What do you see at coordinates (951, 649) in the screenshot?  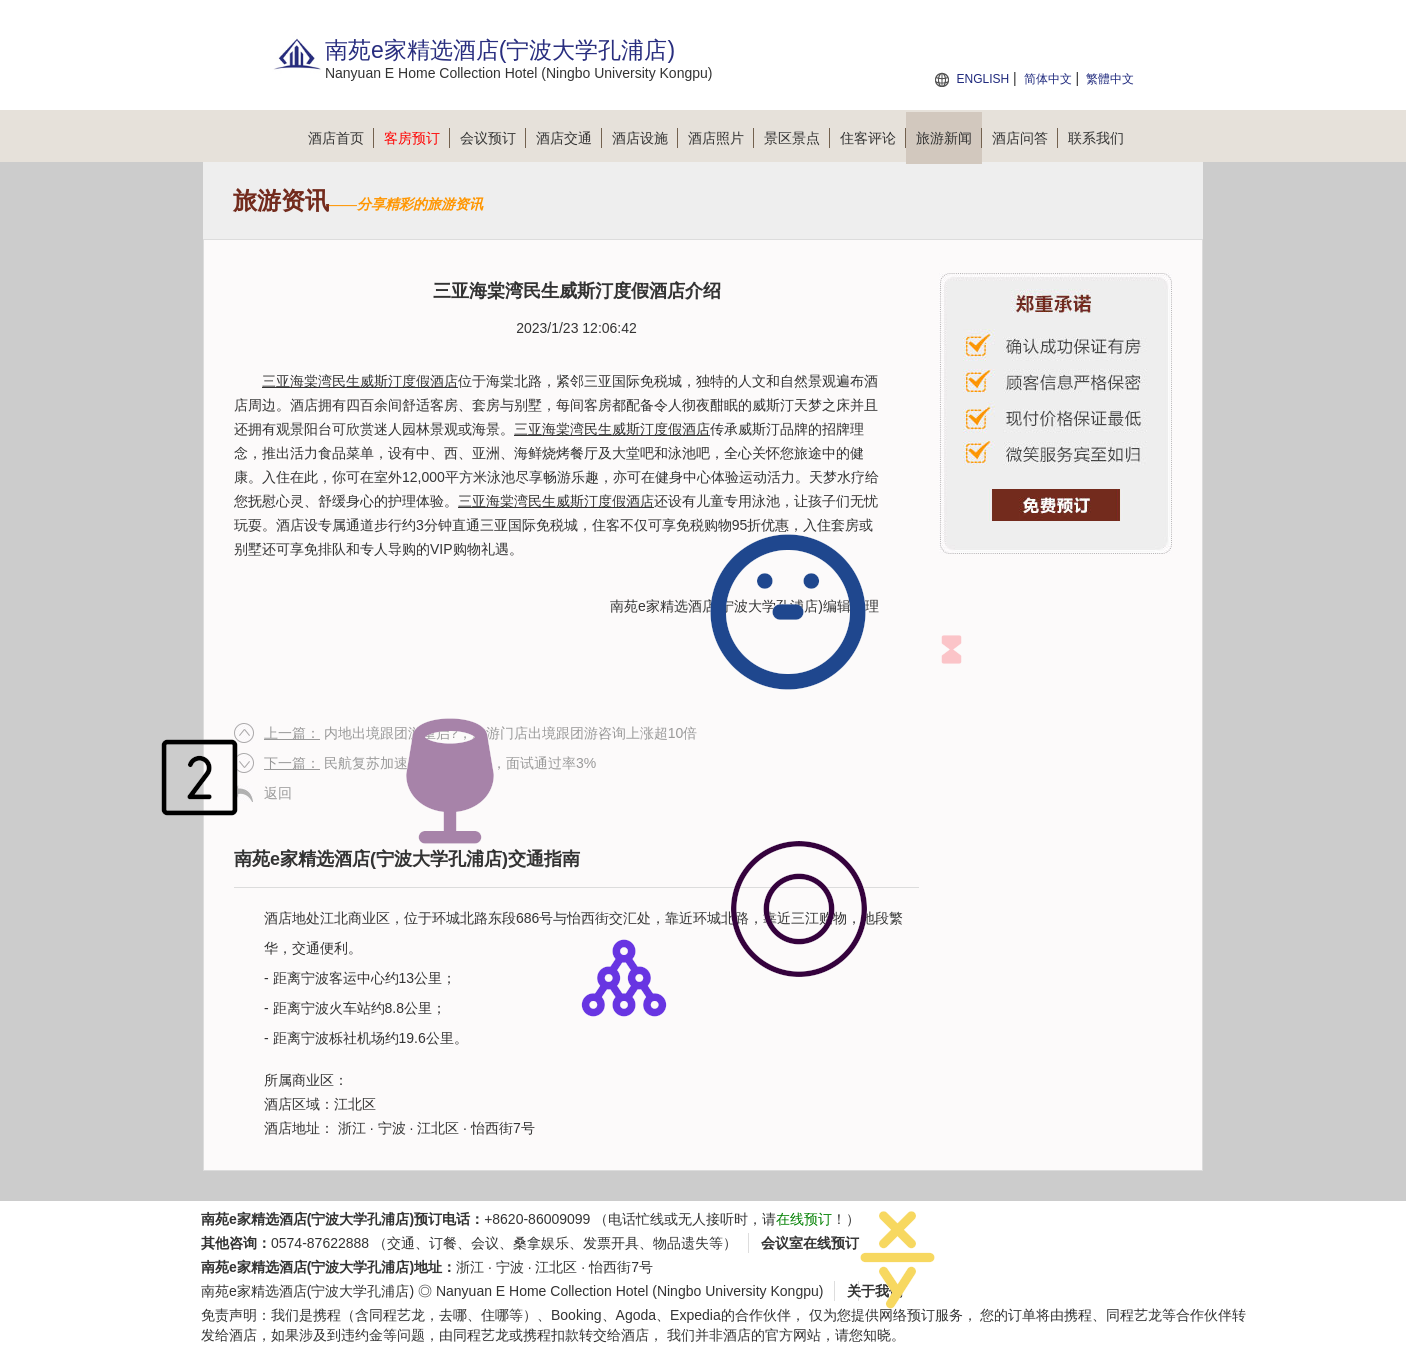 I see `indicates loading or processing in progress` at bounding box center [951, 649].